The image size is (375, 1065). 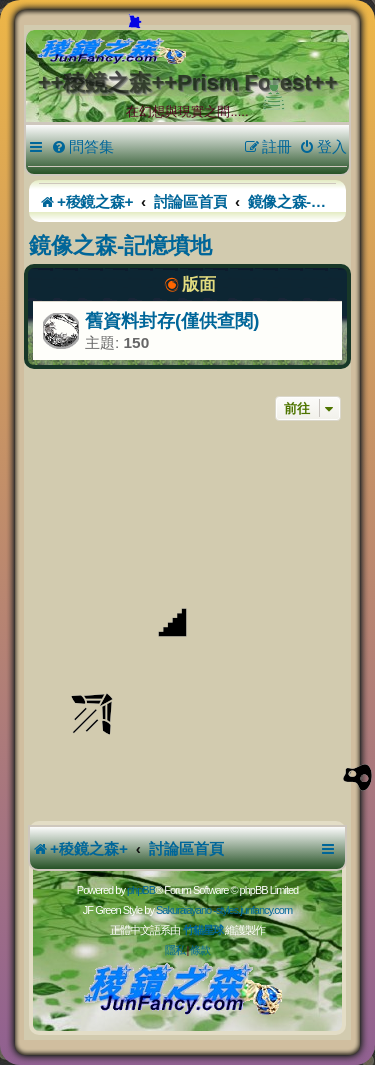 What do you see at coordinates (357, 777) in the screenshot?
I see `indicates breakfast or morning meal options` at bounding box center [357, 777].